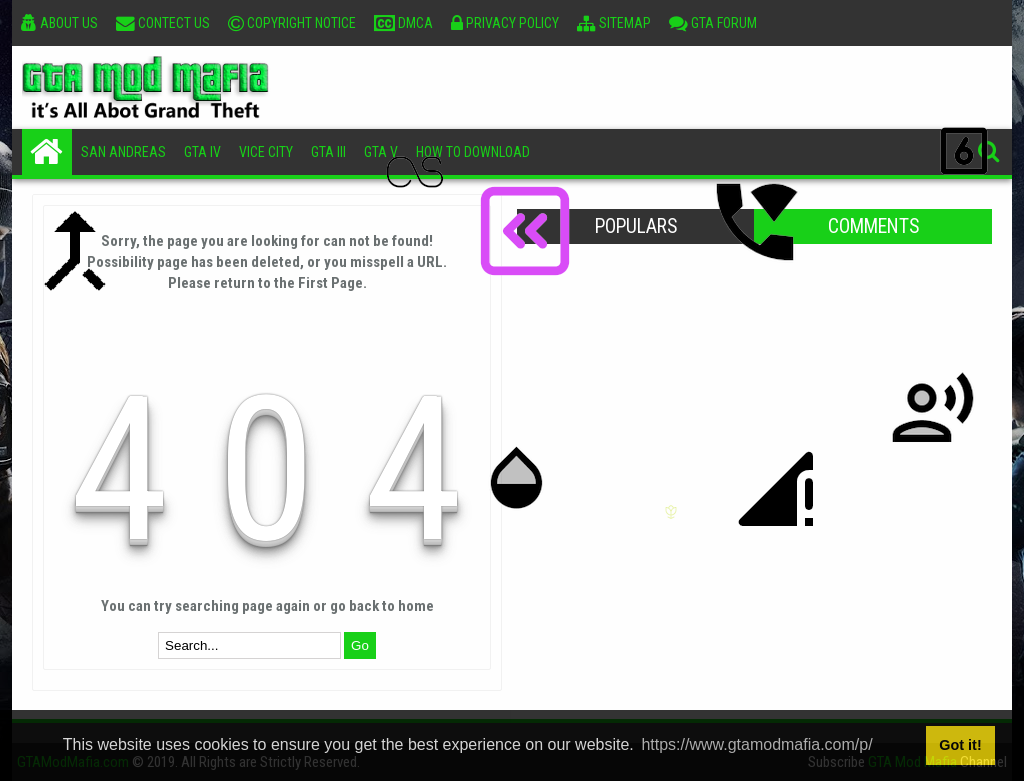 The width and height of the screenshot is (1024, 781). I want to click on access garden or plant care features, so click(671, 512).